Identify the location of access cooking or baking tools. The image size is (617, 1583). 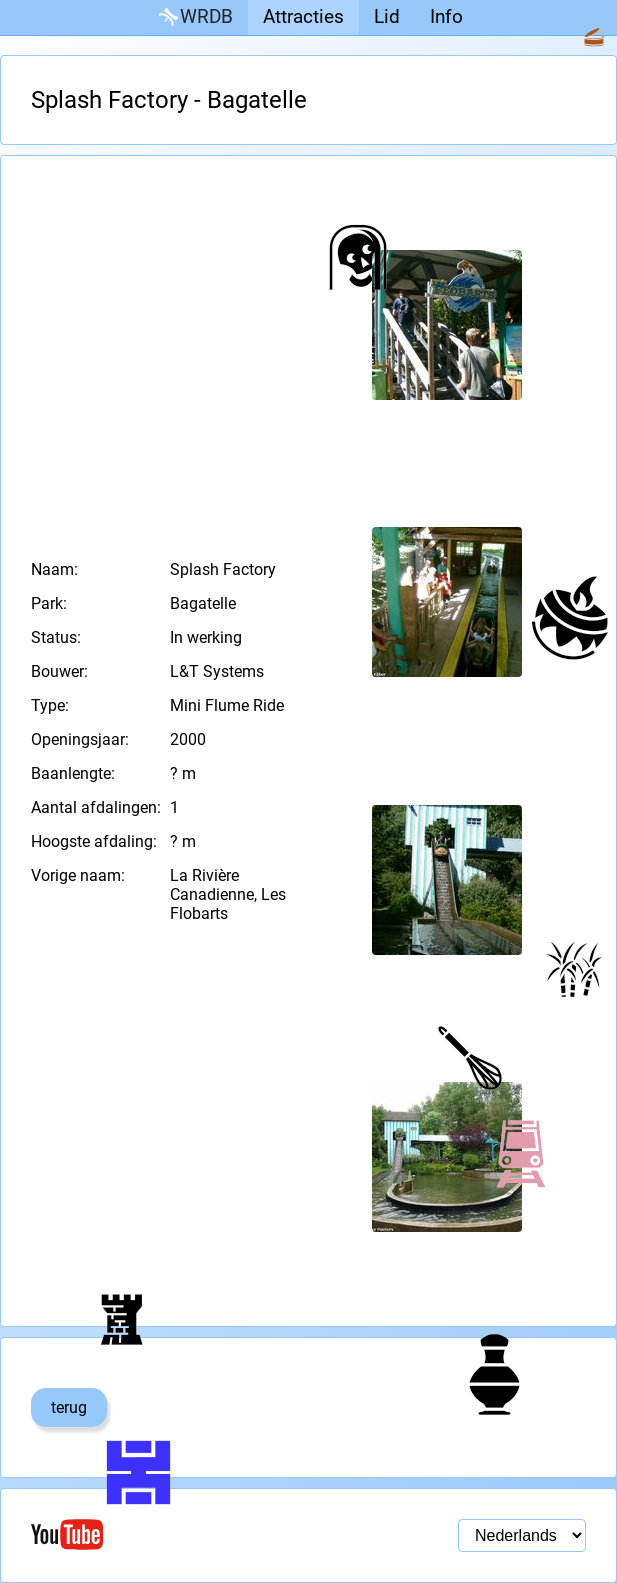
(470, 1058).